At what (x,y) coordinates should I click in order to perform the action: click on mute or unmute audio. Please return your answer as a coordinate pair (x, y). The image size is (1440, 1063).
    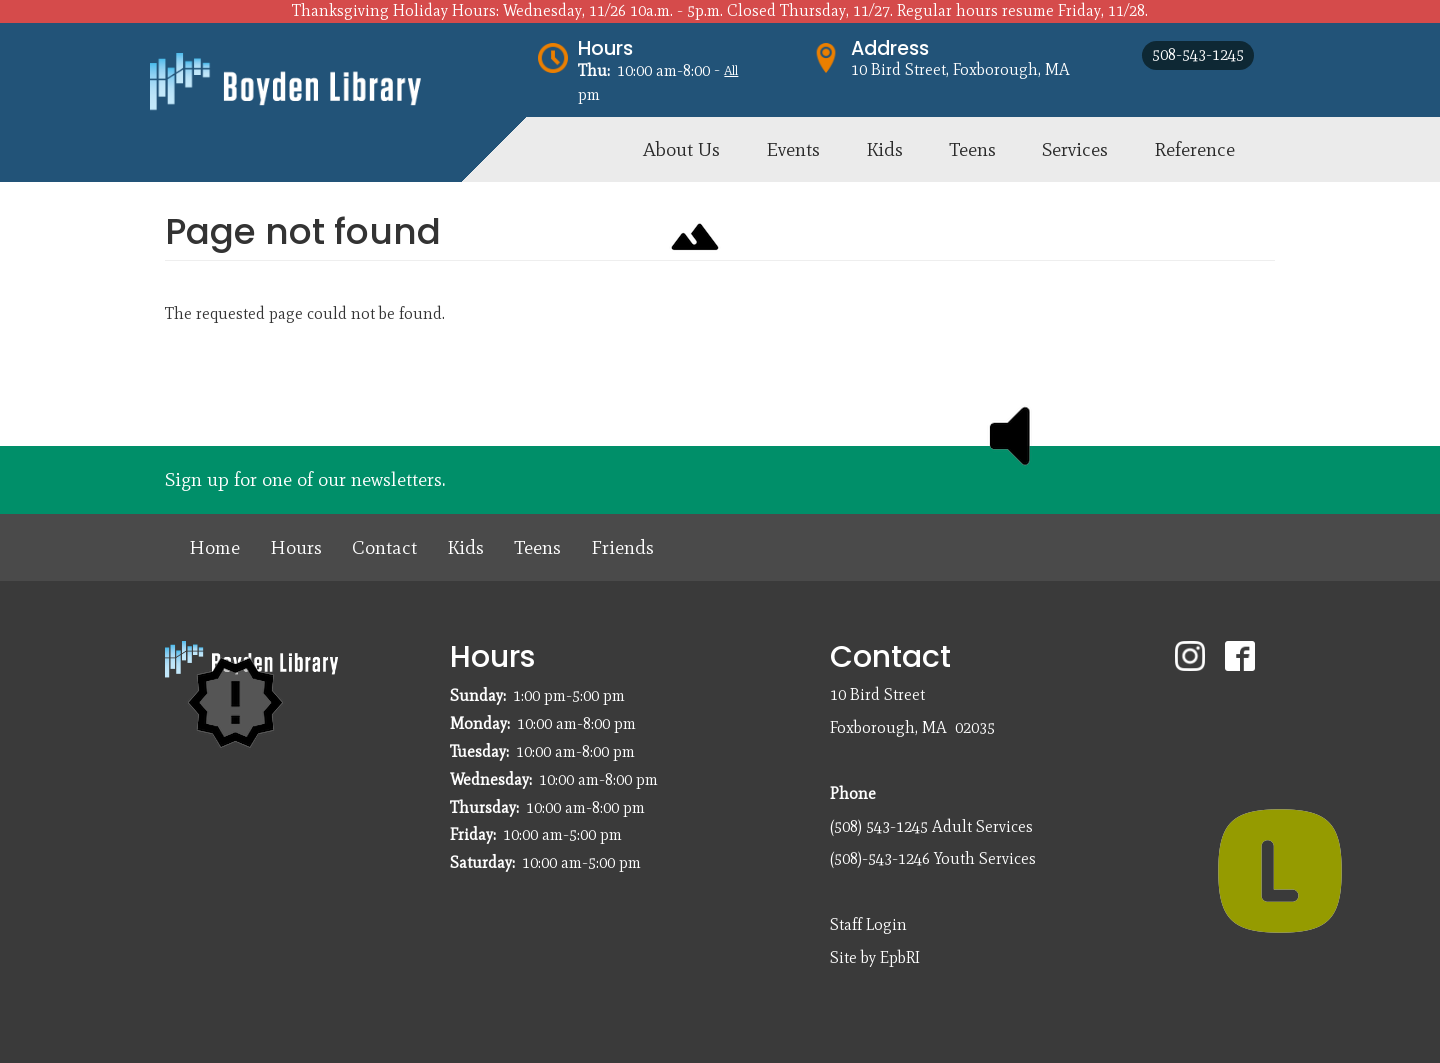
    Looking at the image, I should click on (1012, 436).